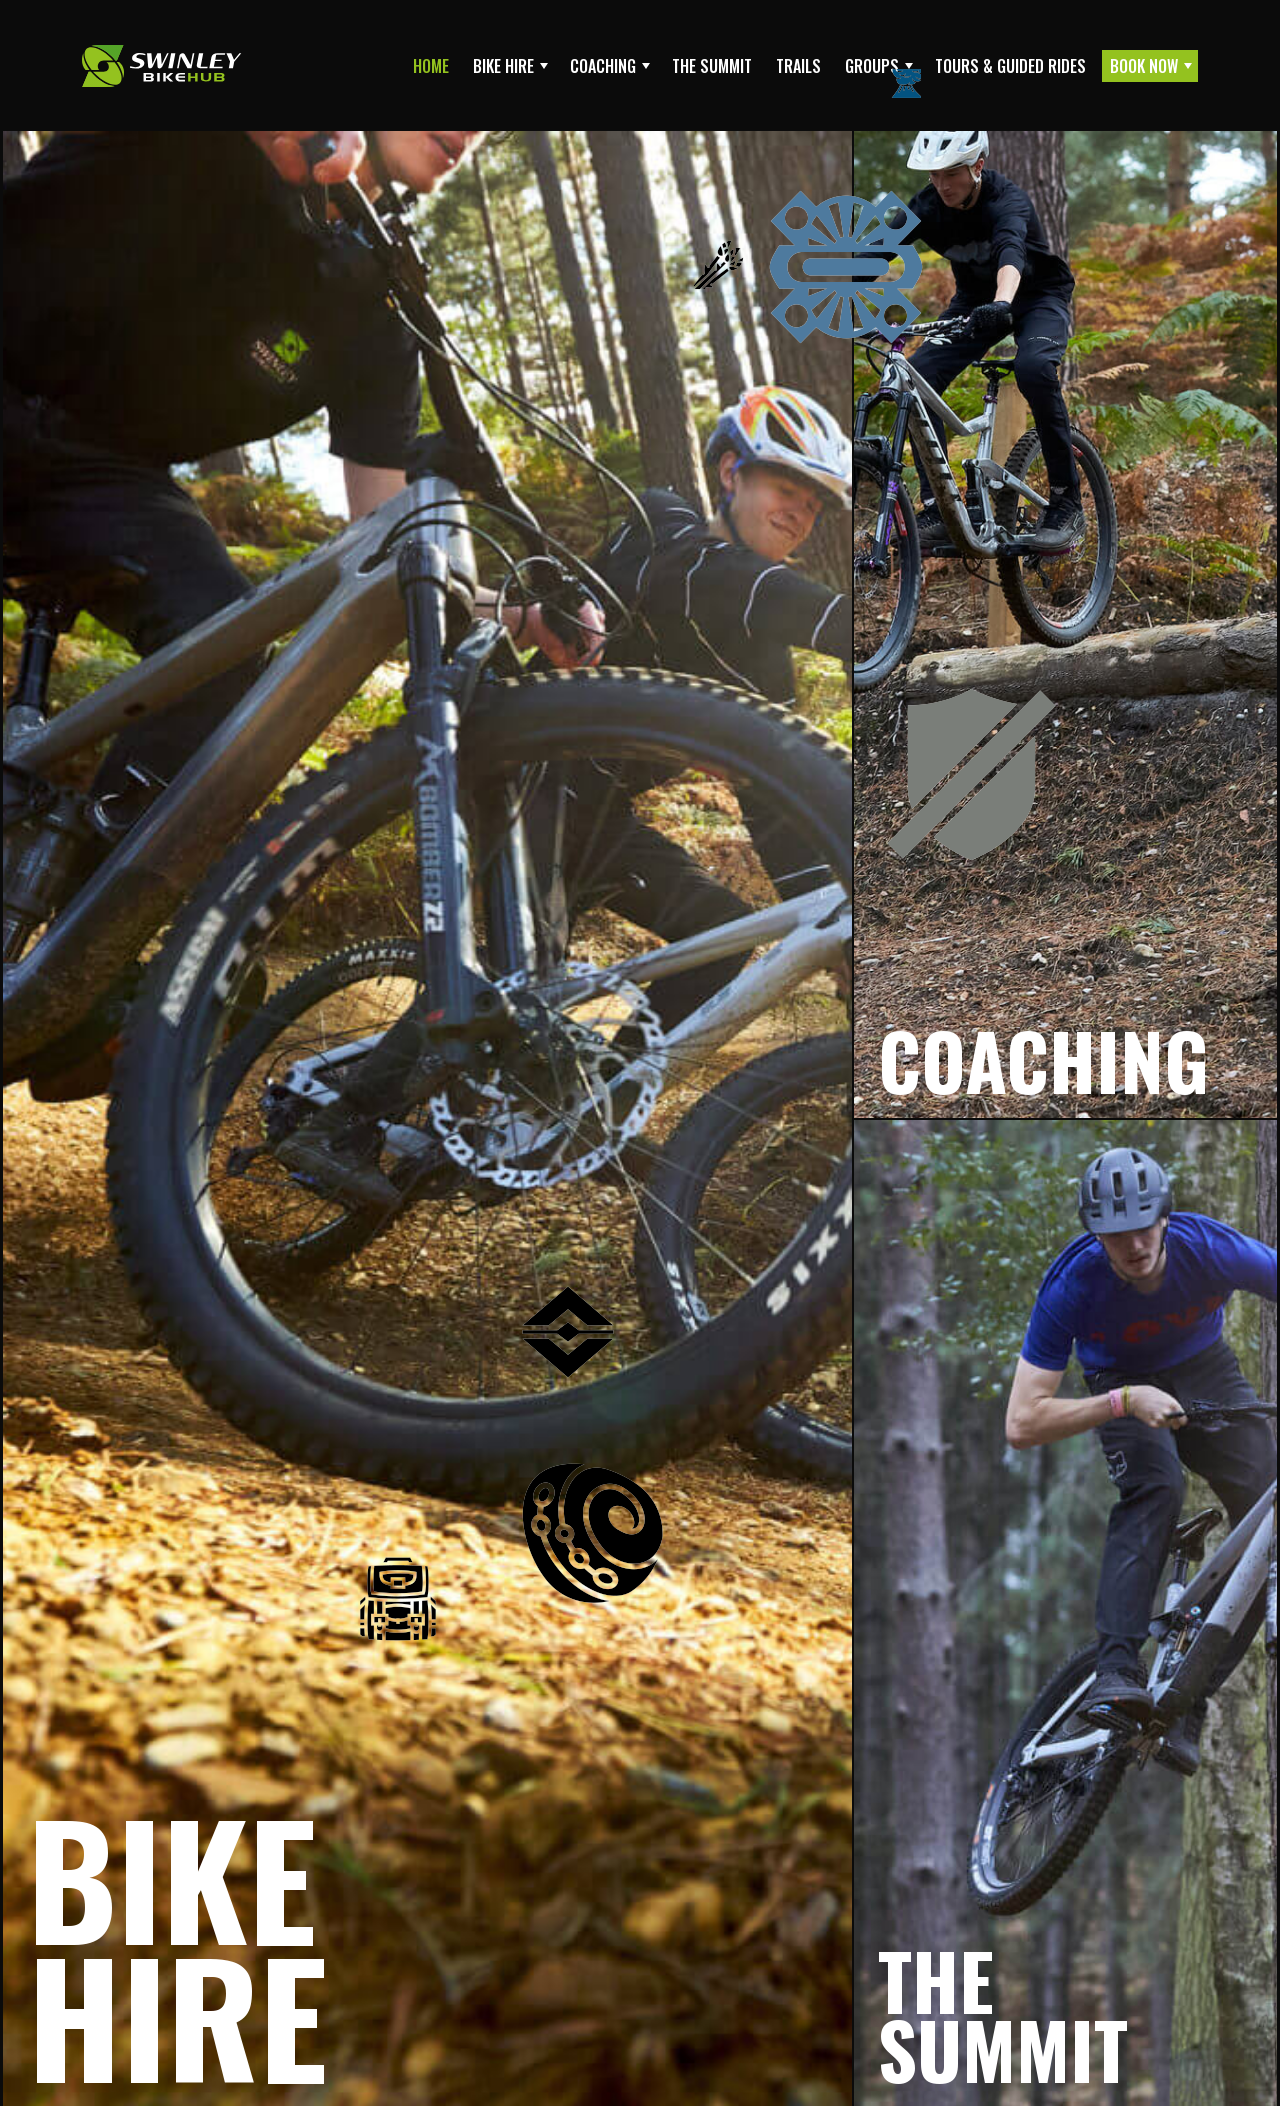 The image size is (1280, 2106). What do you see at coordinates (846, 267) in the screenshot?
I see `decorative tribal or aztec-style game badge` at bounding box center [846, 267].